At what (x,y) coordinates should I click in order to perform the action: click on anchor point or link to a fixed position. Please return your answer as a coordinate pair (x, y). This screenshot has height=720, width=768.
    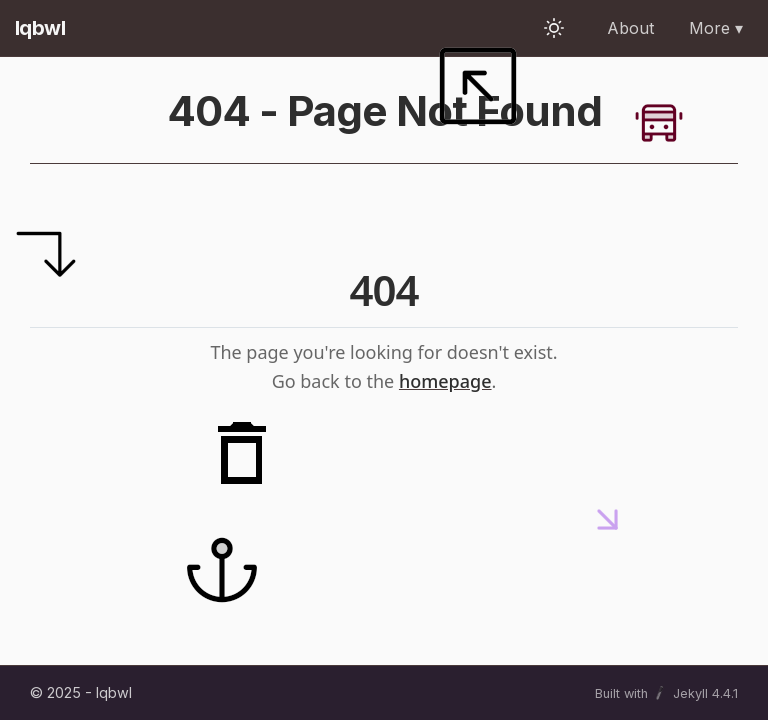
    Looking at the image, I should click on (222, 570).